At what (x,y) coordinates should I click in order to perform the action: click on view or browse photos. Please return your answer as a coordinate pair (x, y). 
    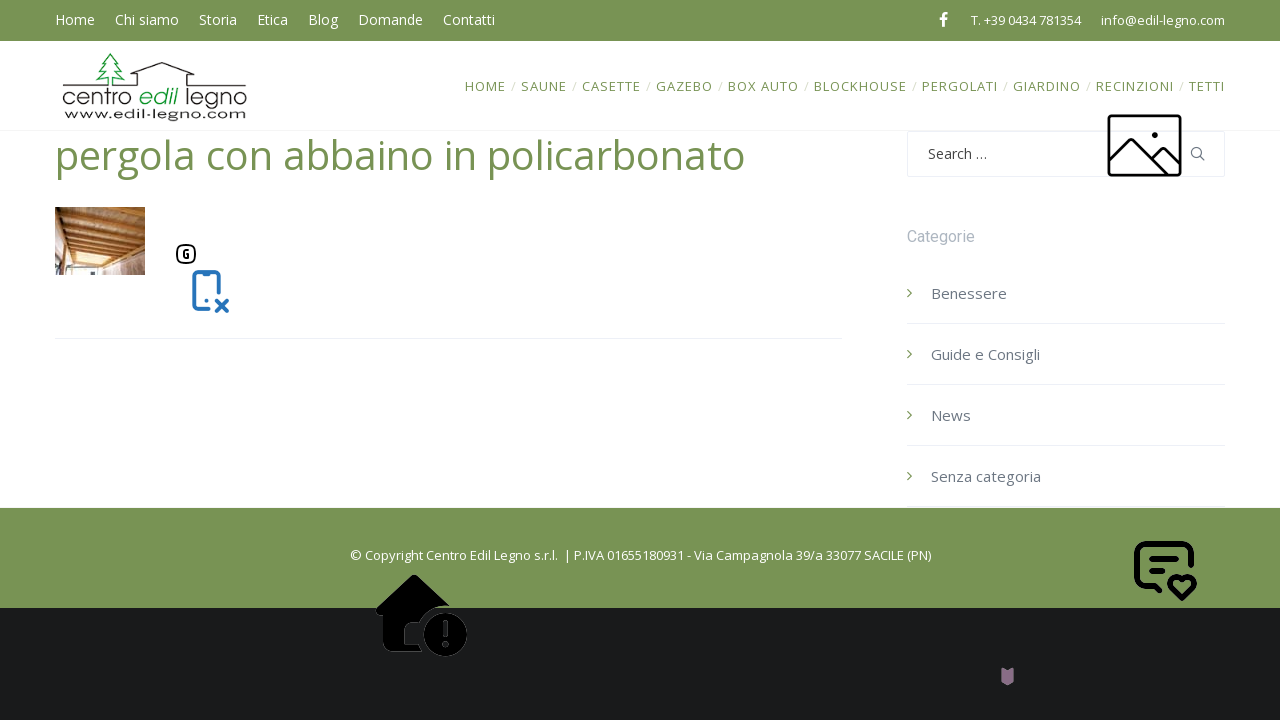
    Looking at the image, I should click on (1144, 145).